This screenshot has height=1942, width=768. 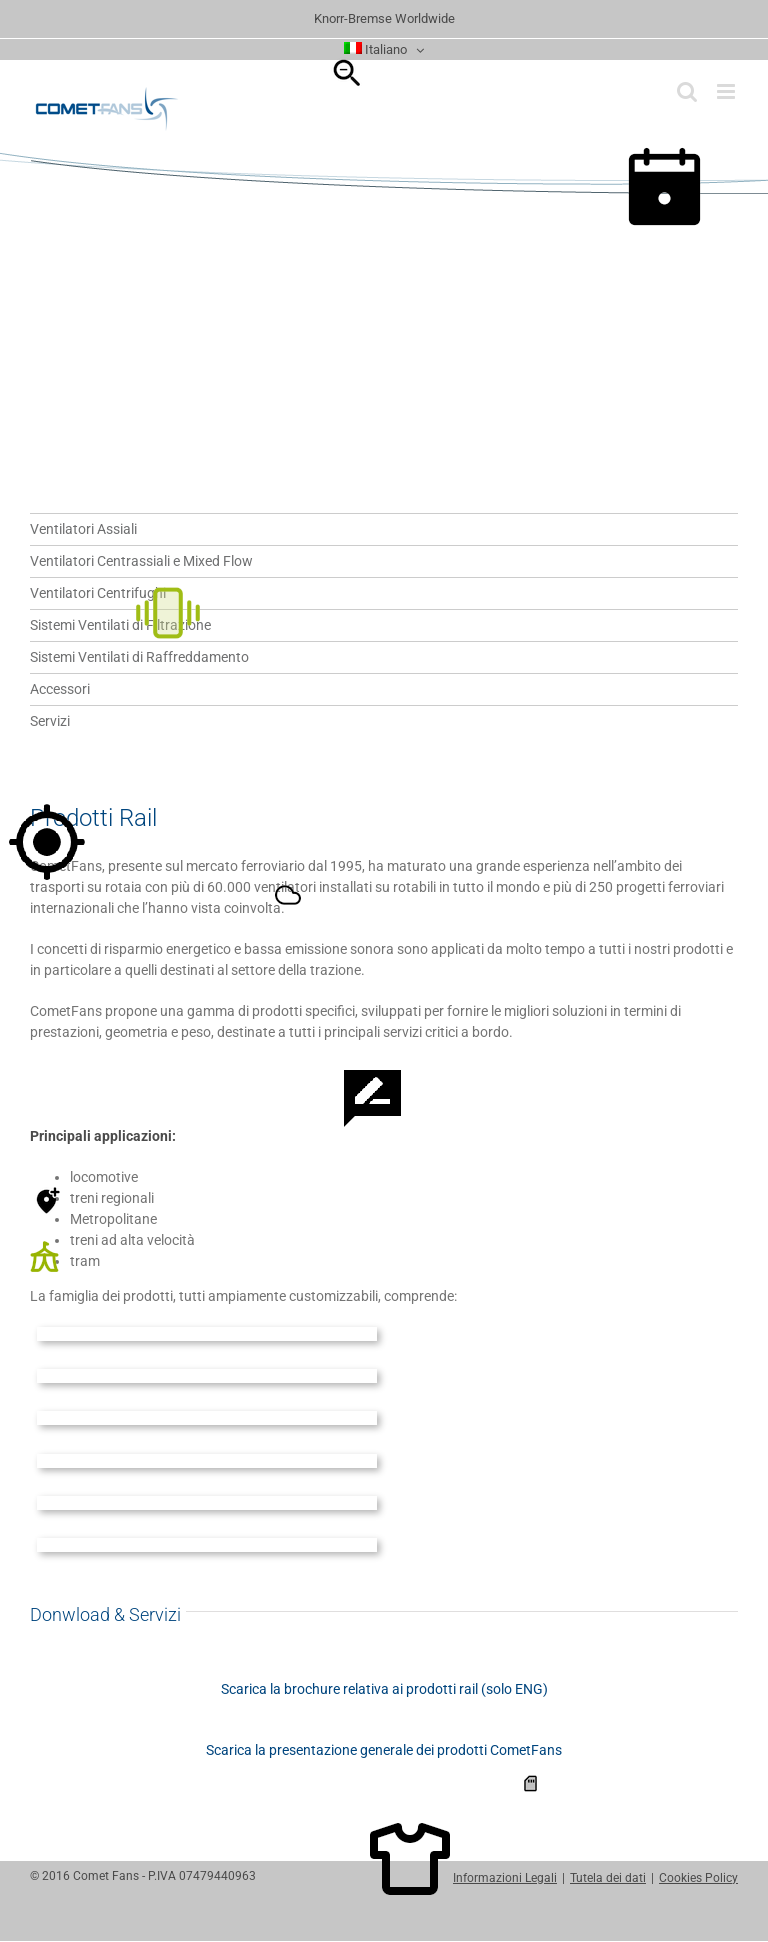 I want to click on view circus or entertainment venues, so click(x=44, y=1256).